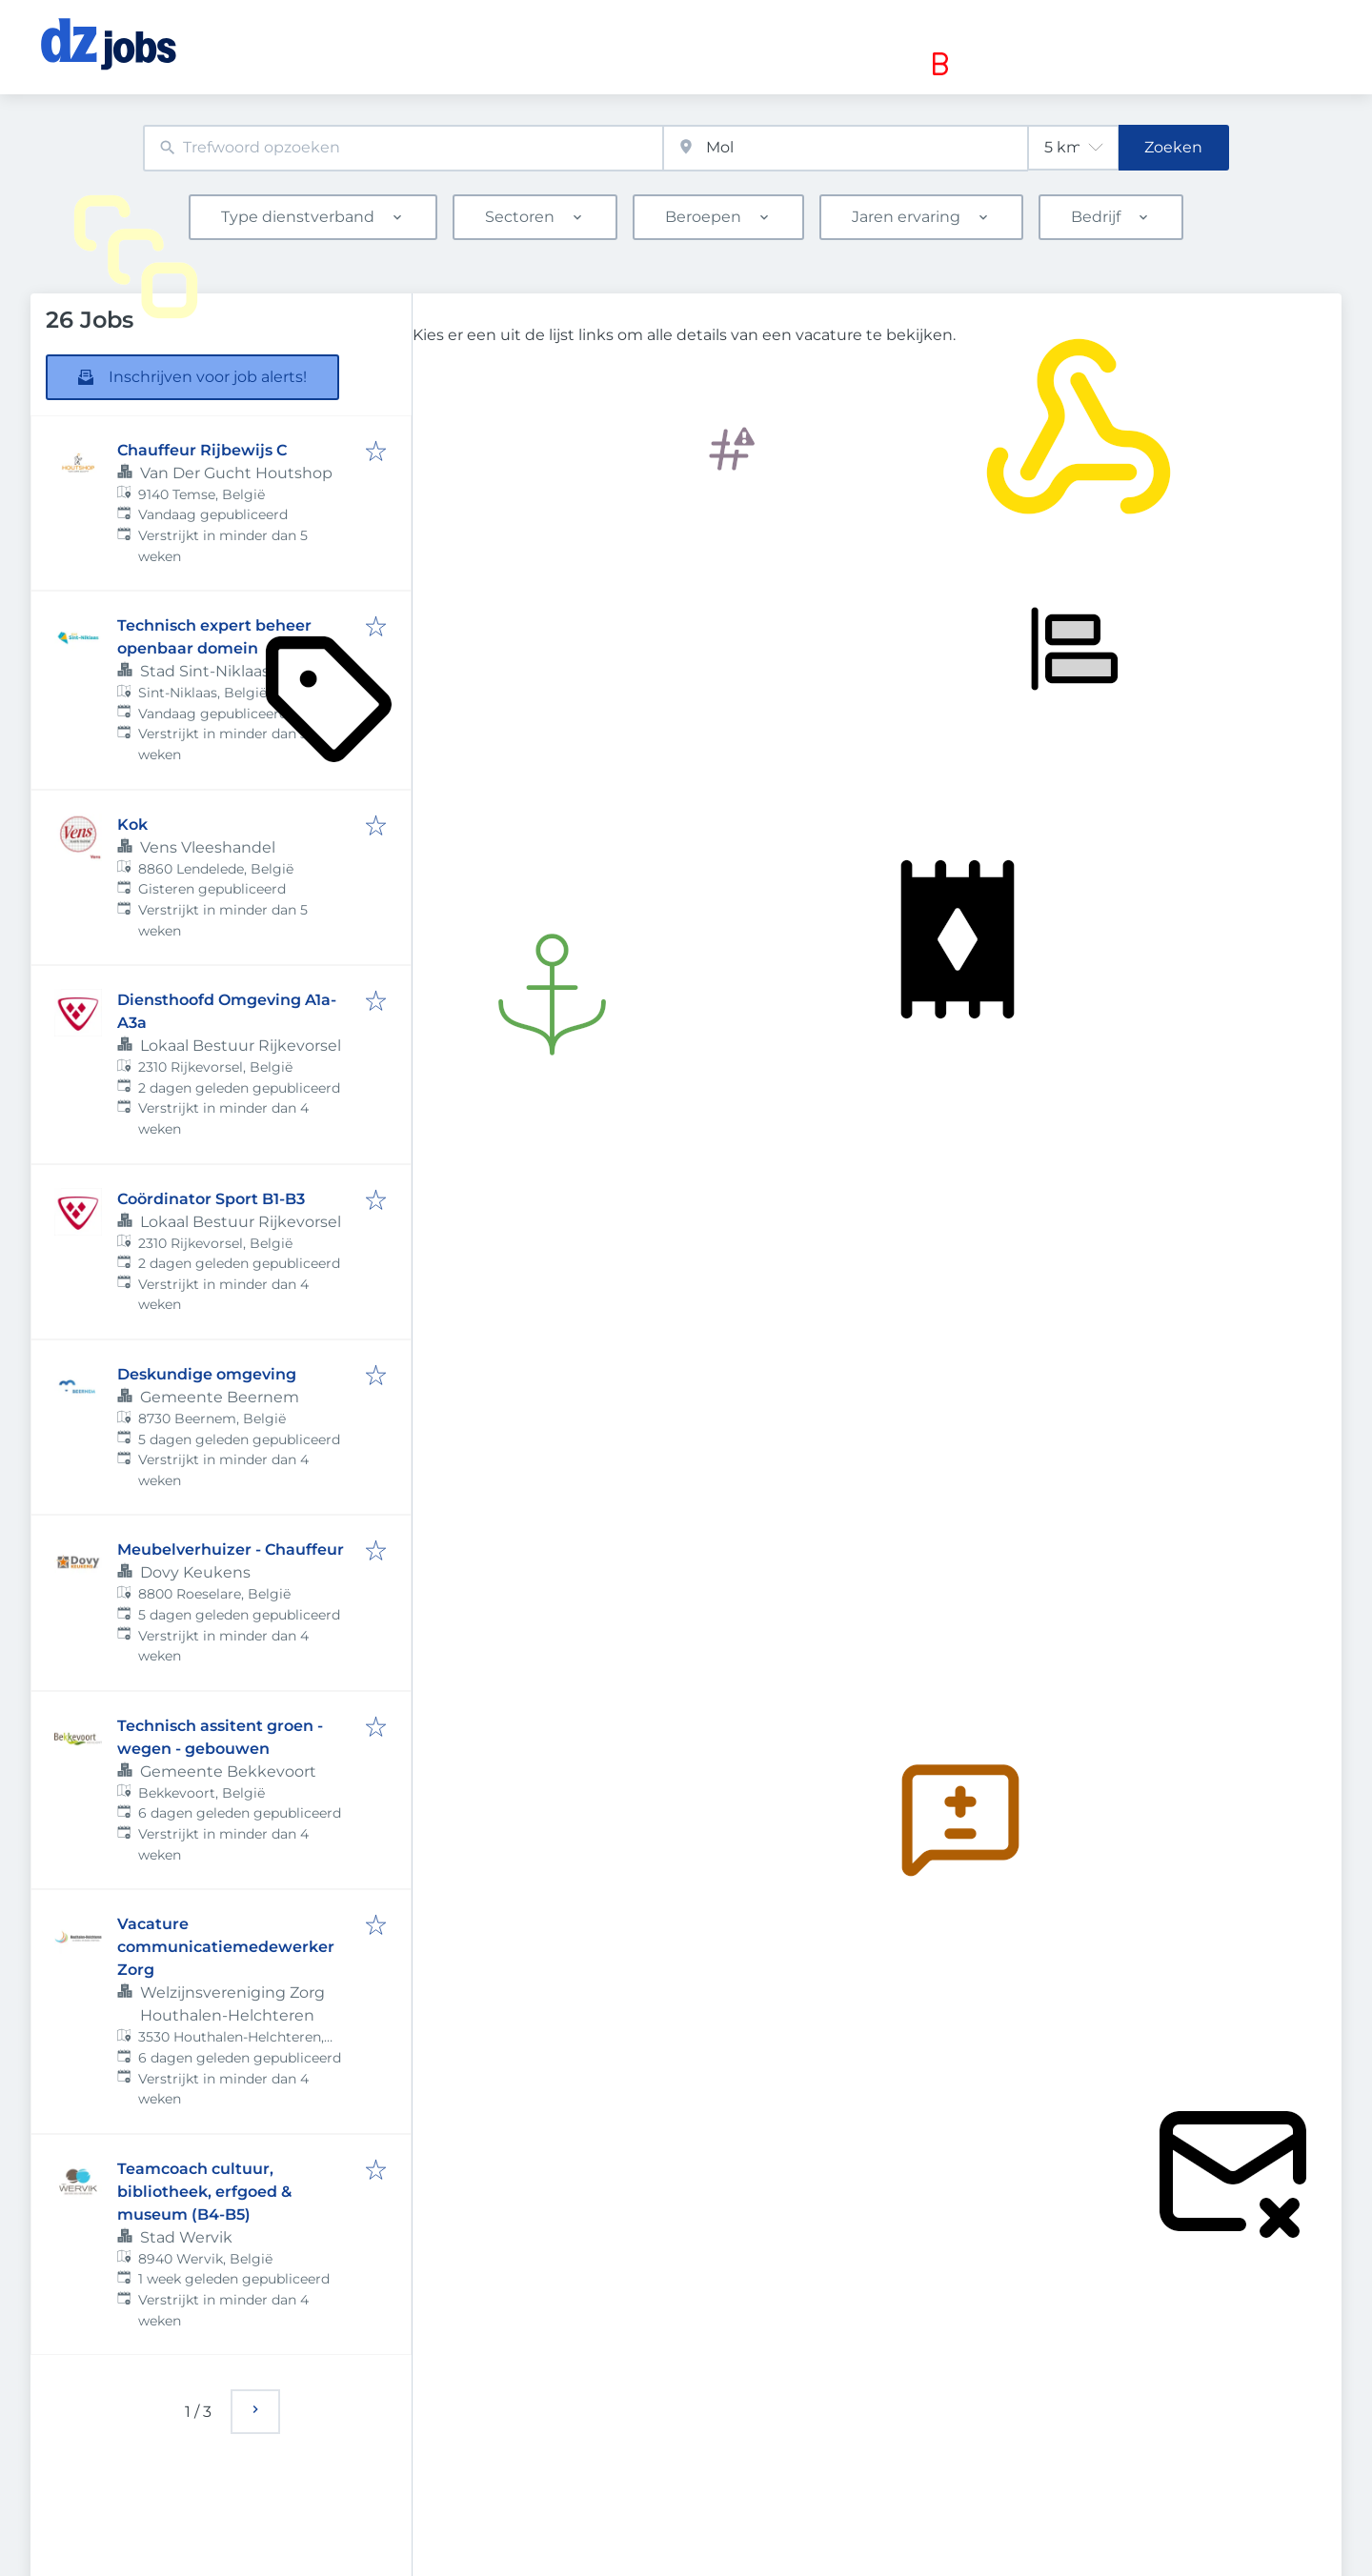 This screenshot has height=2576, width=1372. I want to click on view or manage rug products in a home decor app, so click(958, 939).